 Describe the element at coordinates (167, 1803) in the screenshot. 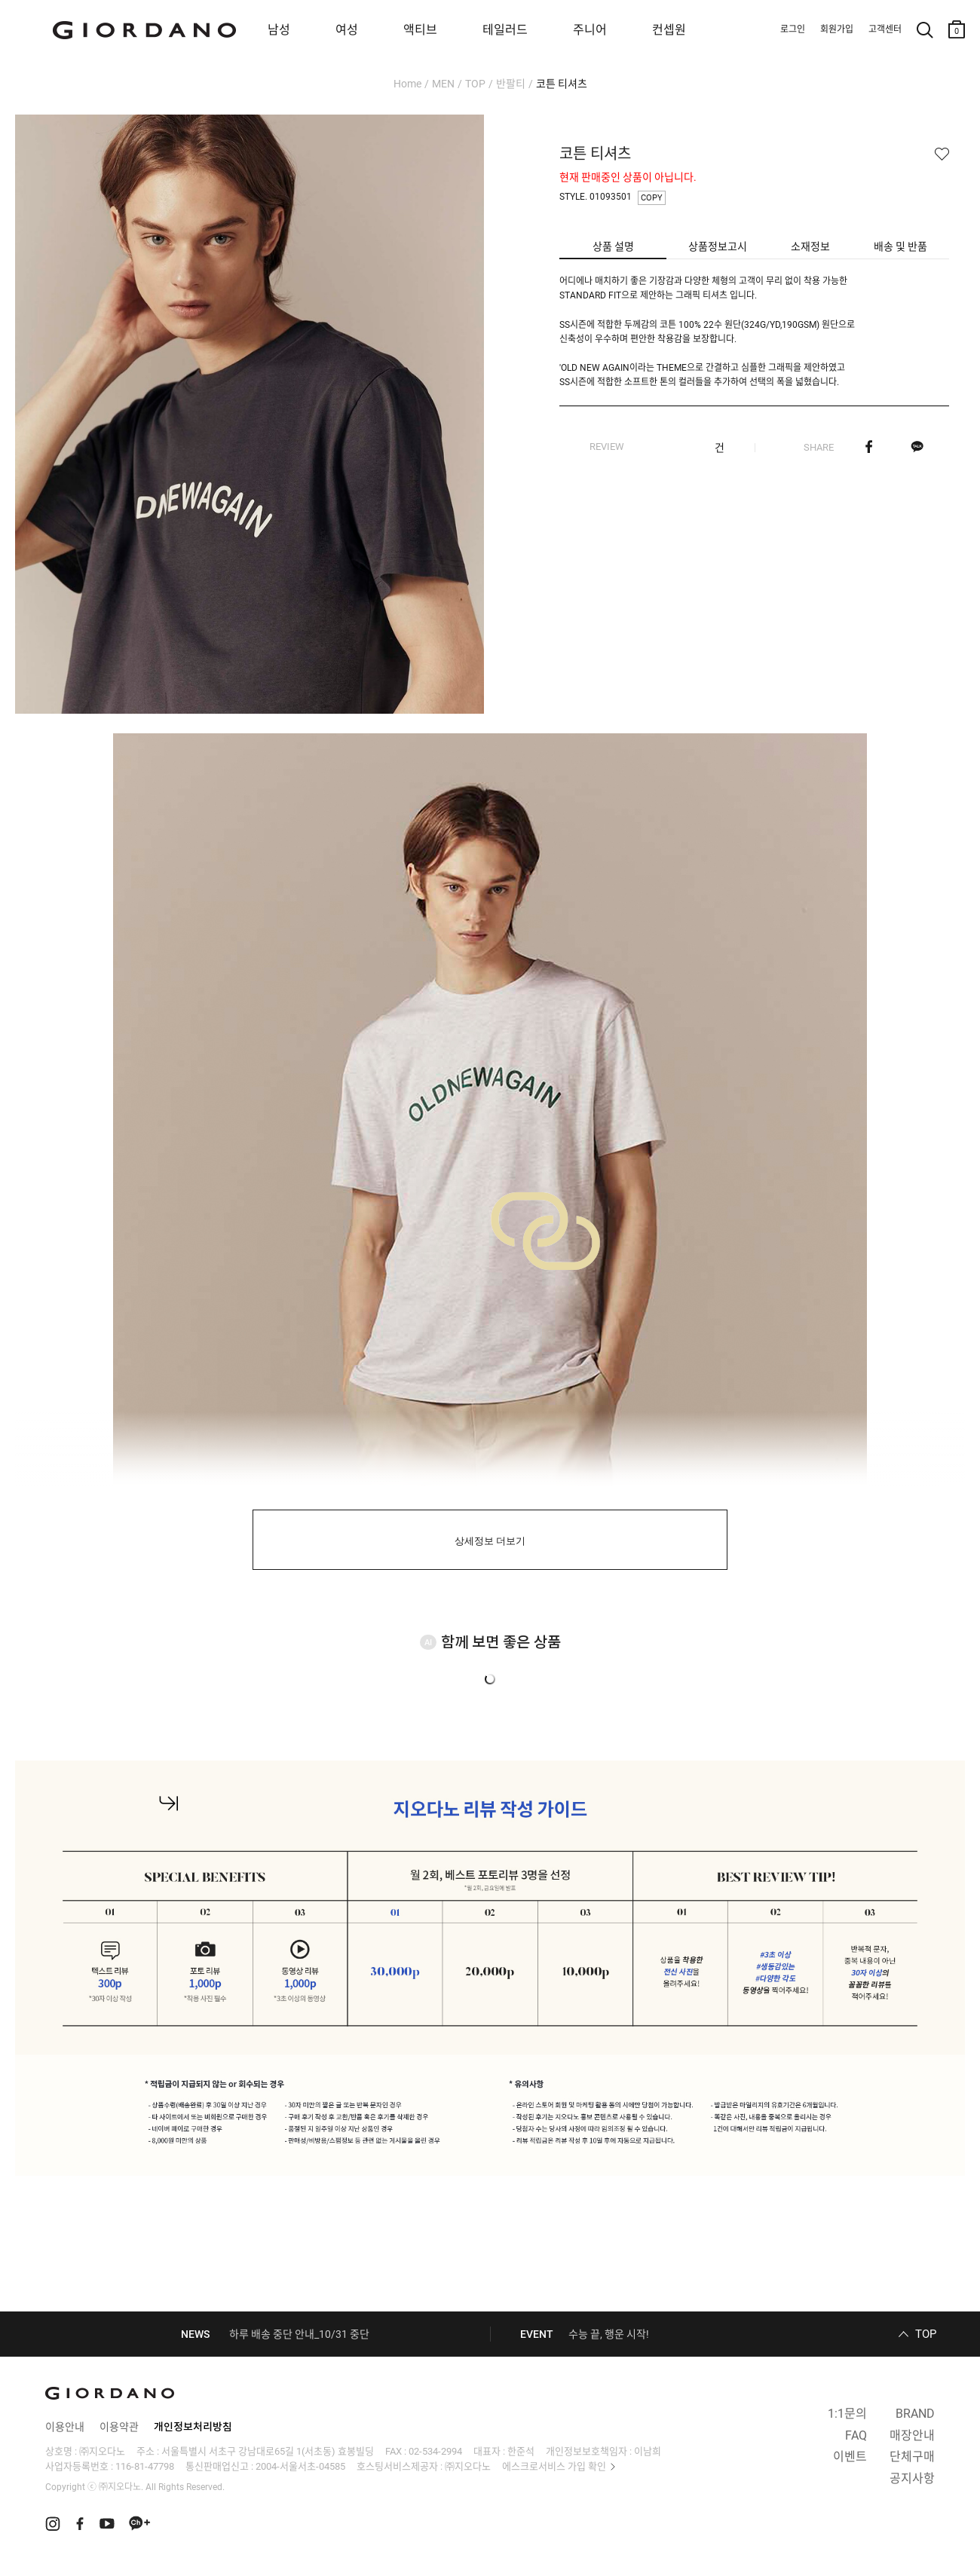

I see `move cursor to next tab stop` at that location.